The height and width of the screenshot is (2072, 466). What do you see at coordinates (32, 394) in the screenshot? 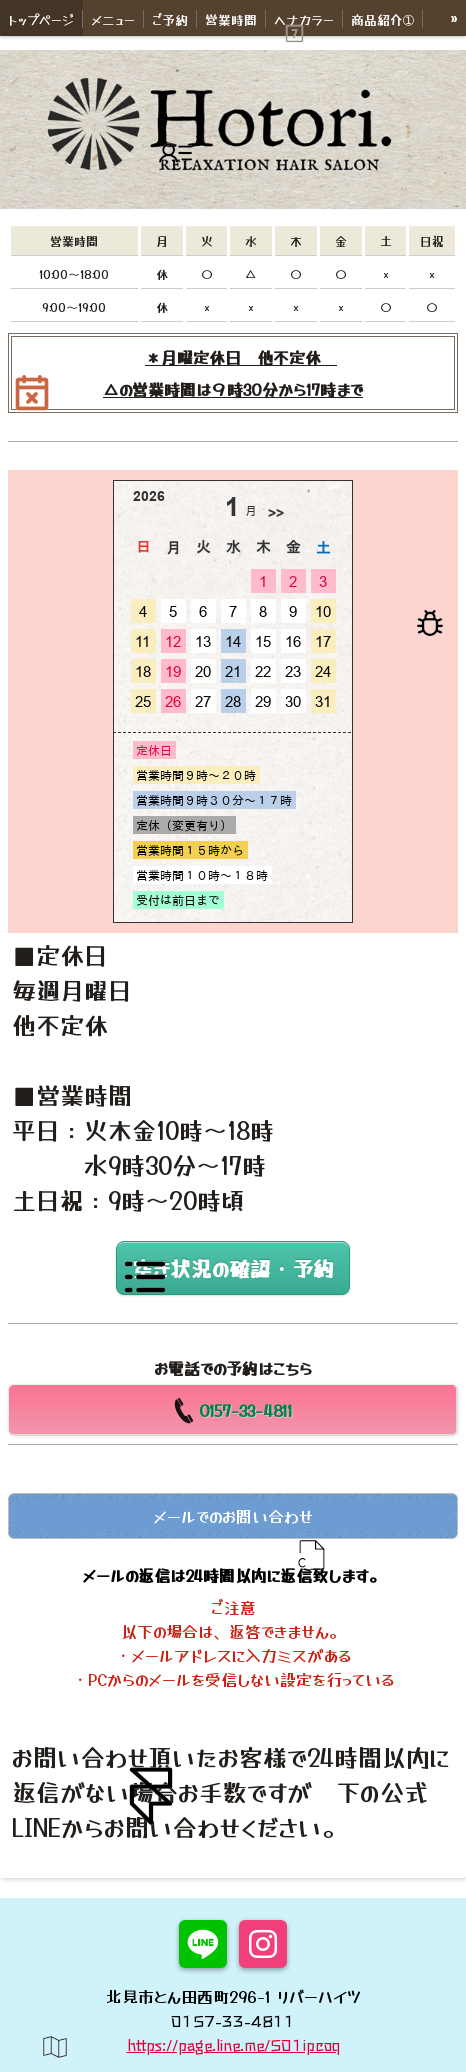
I see `cancel or delete a scheduled event` at bounding box center [32, 394].